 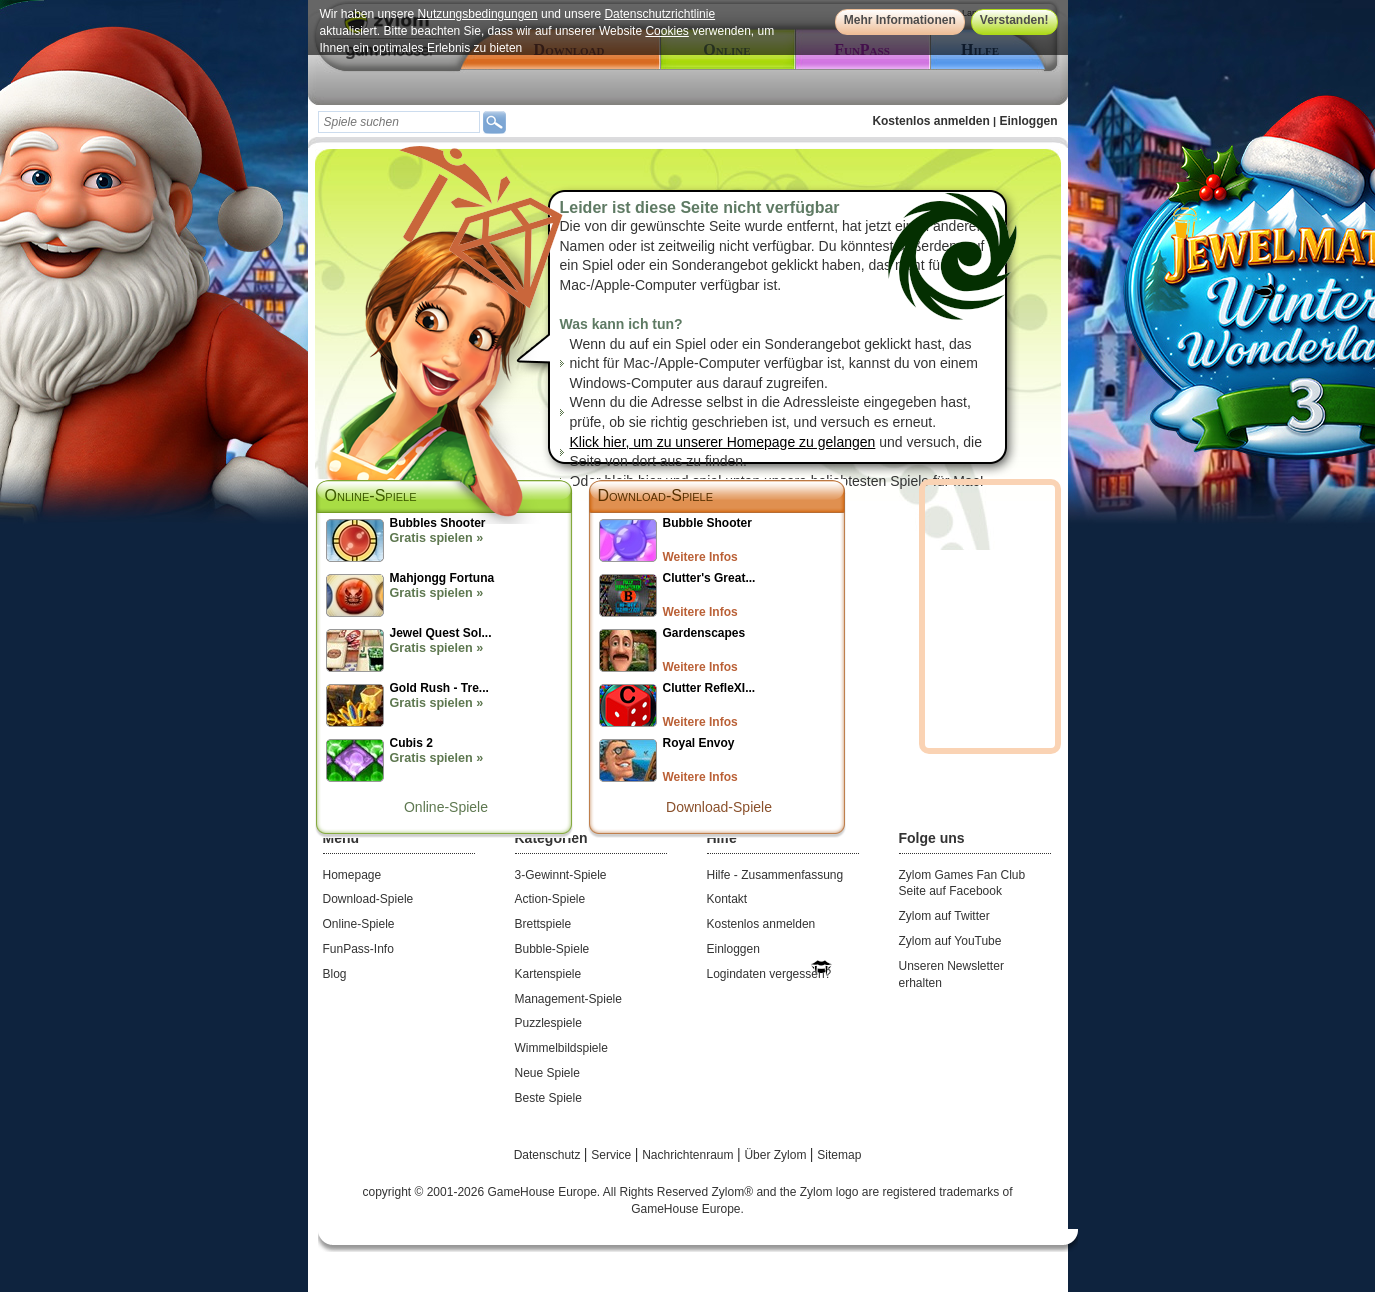 What do you see at coordinates (480, 227) in the screenshot?
I see `indicates hard difficulty or challenge level` at bounding box center [480, 227].